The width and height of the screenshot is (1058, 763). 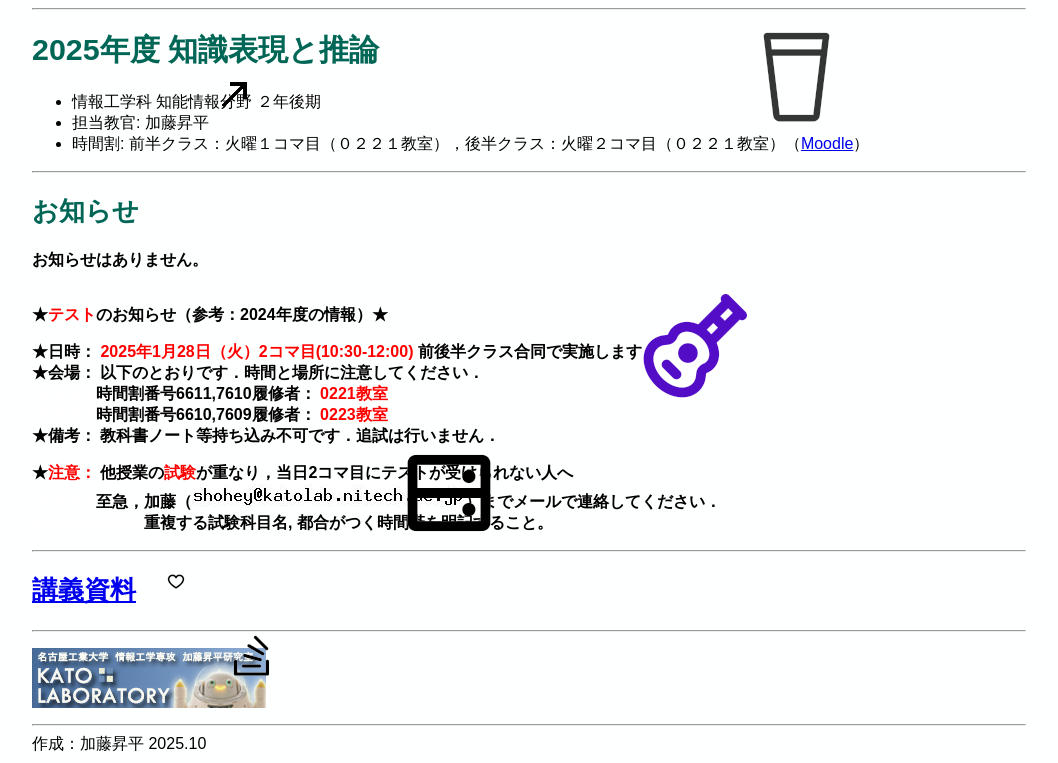 I want to click on access storage drives or disk management, so click(x=449, y=493).